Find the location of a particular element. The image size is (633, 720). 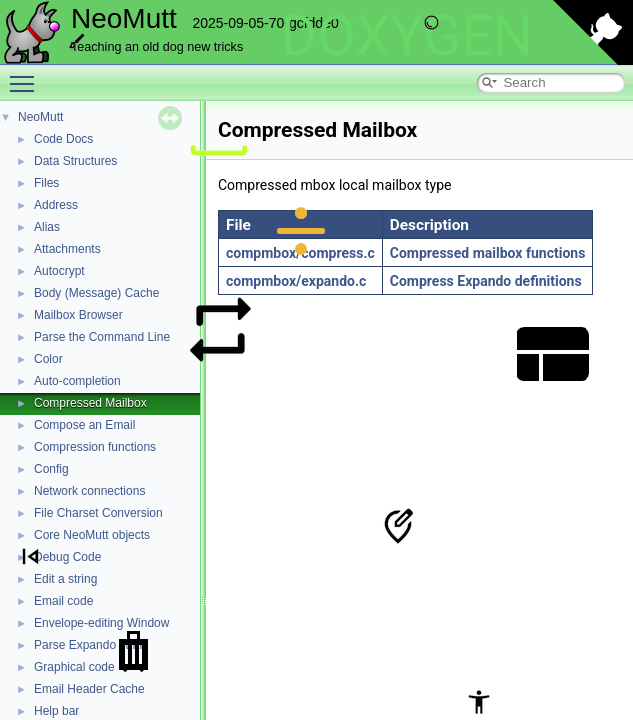

access accessibility settings is located at coordinates (479, 702).